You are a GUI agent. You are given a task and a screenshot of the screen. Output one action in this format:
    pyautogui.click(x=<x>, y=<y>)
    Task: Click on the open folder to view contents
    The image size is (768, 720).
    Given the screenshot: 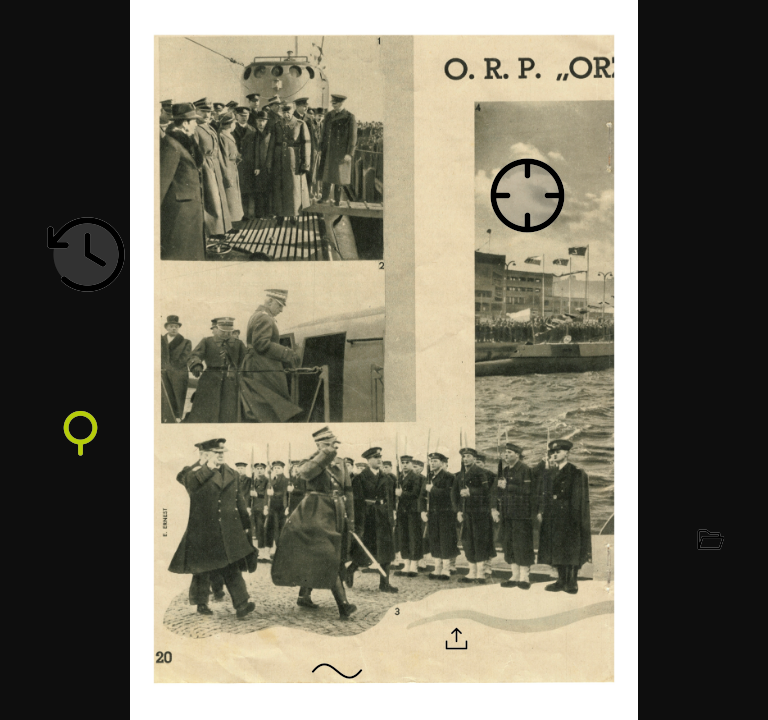 What is the action you would take?
    pyautogui.click(x=710, y=539)
    